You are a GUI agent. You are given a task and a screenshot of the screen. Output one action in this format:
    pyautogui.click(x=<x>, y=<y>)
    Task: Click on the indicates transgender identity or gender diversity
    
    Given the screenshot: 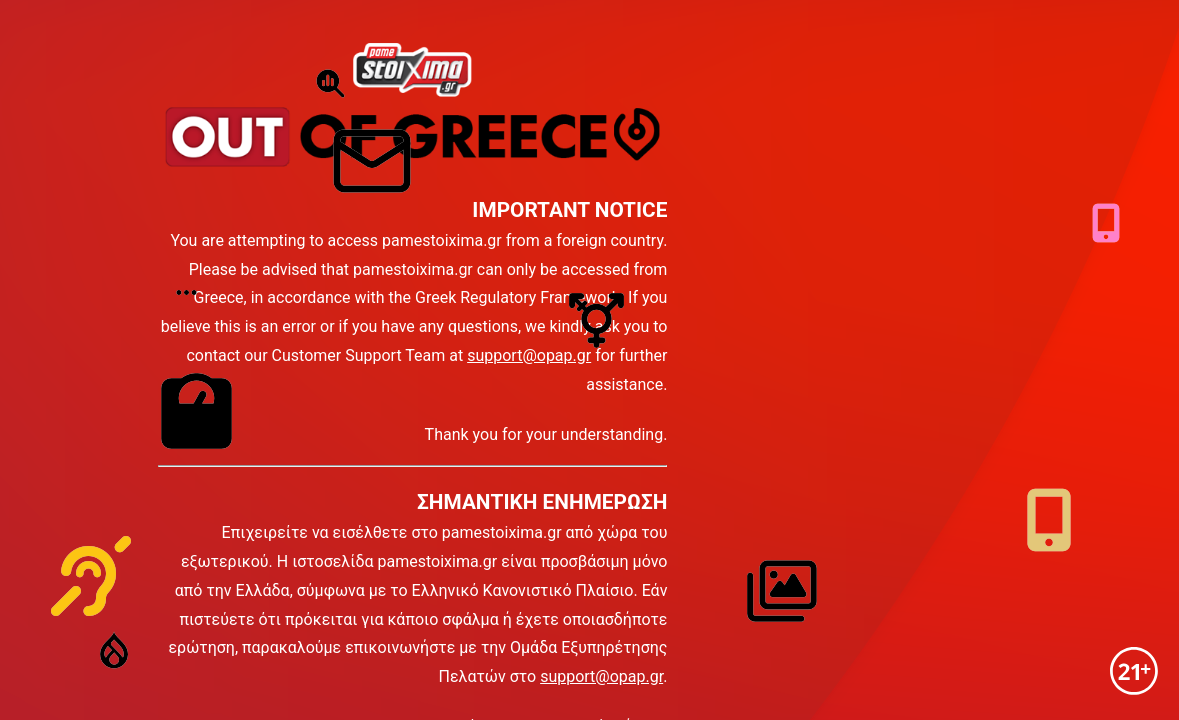 What is the action you would take?
    pyautogui.click(x=596, y=320)
    